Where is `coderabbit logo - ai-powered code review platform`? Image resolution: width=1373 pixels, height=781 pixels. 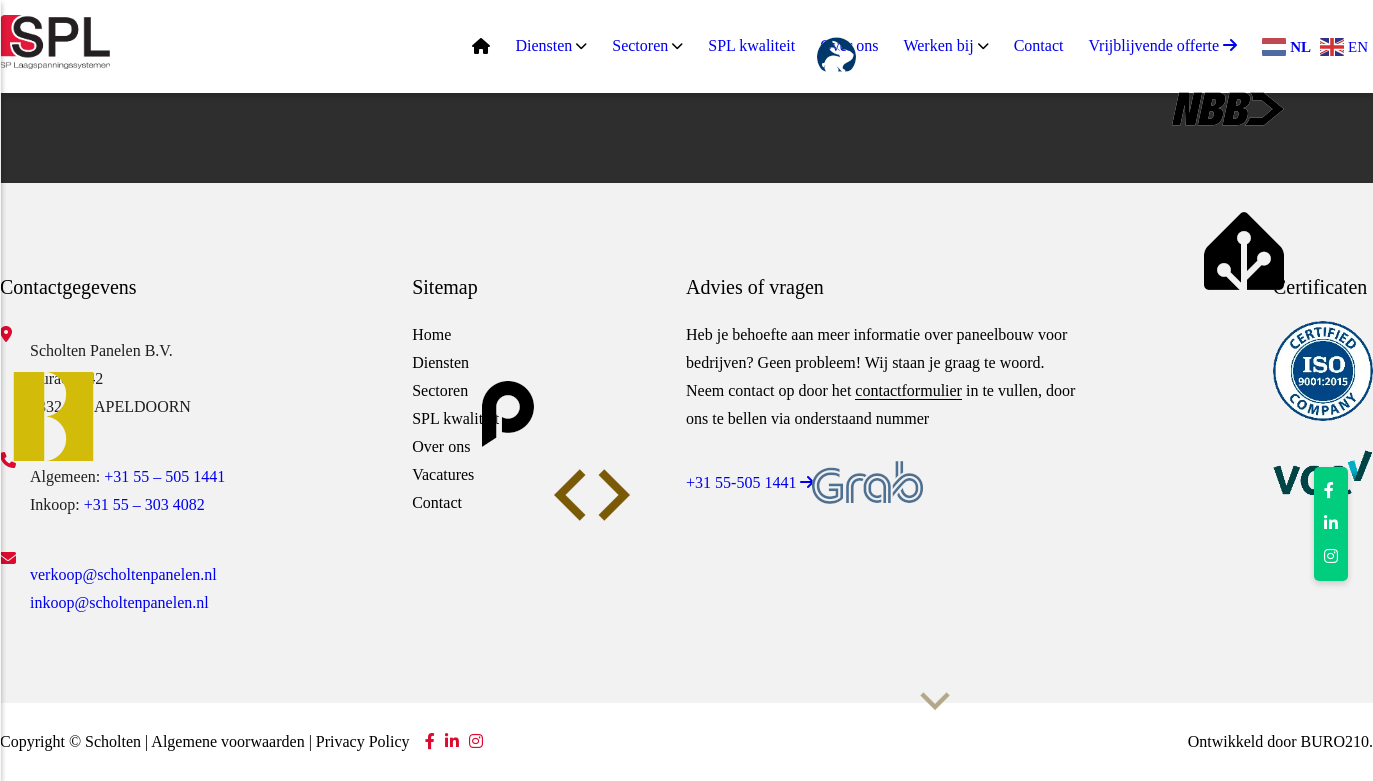 coderabbit logo - ai-powered code review platform is located at coordinates (836, 54).